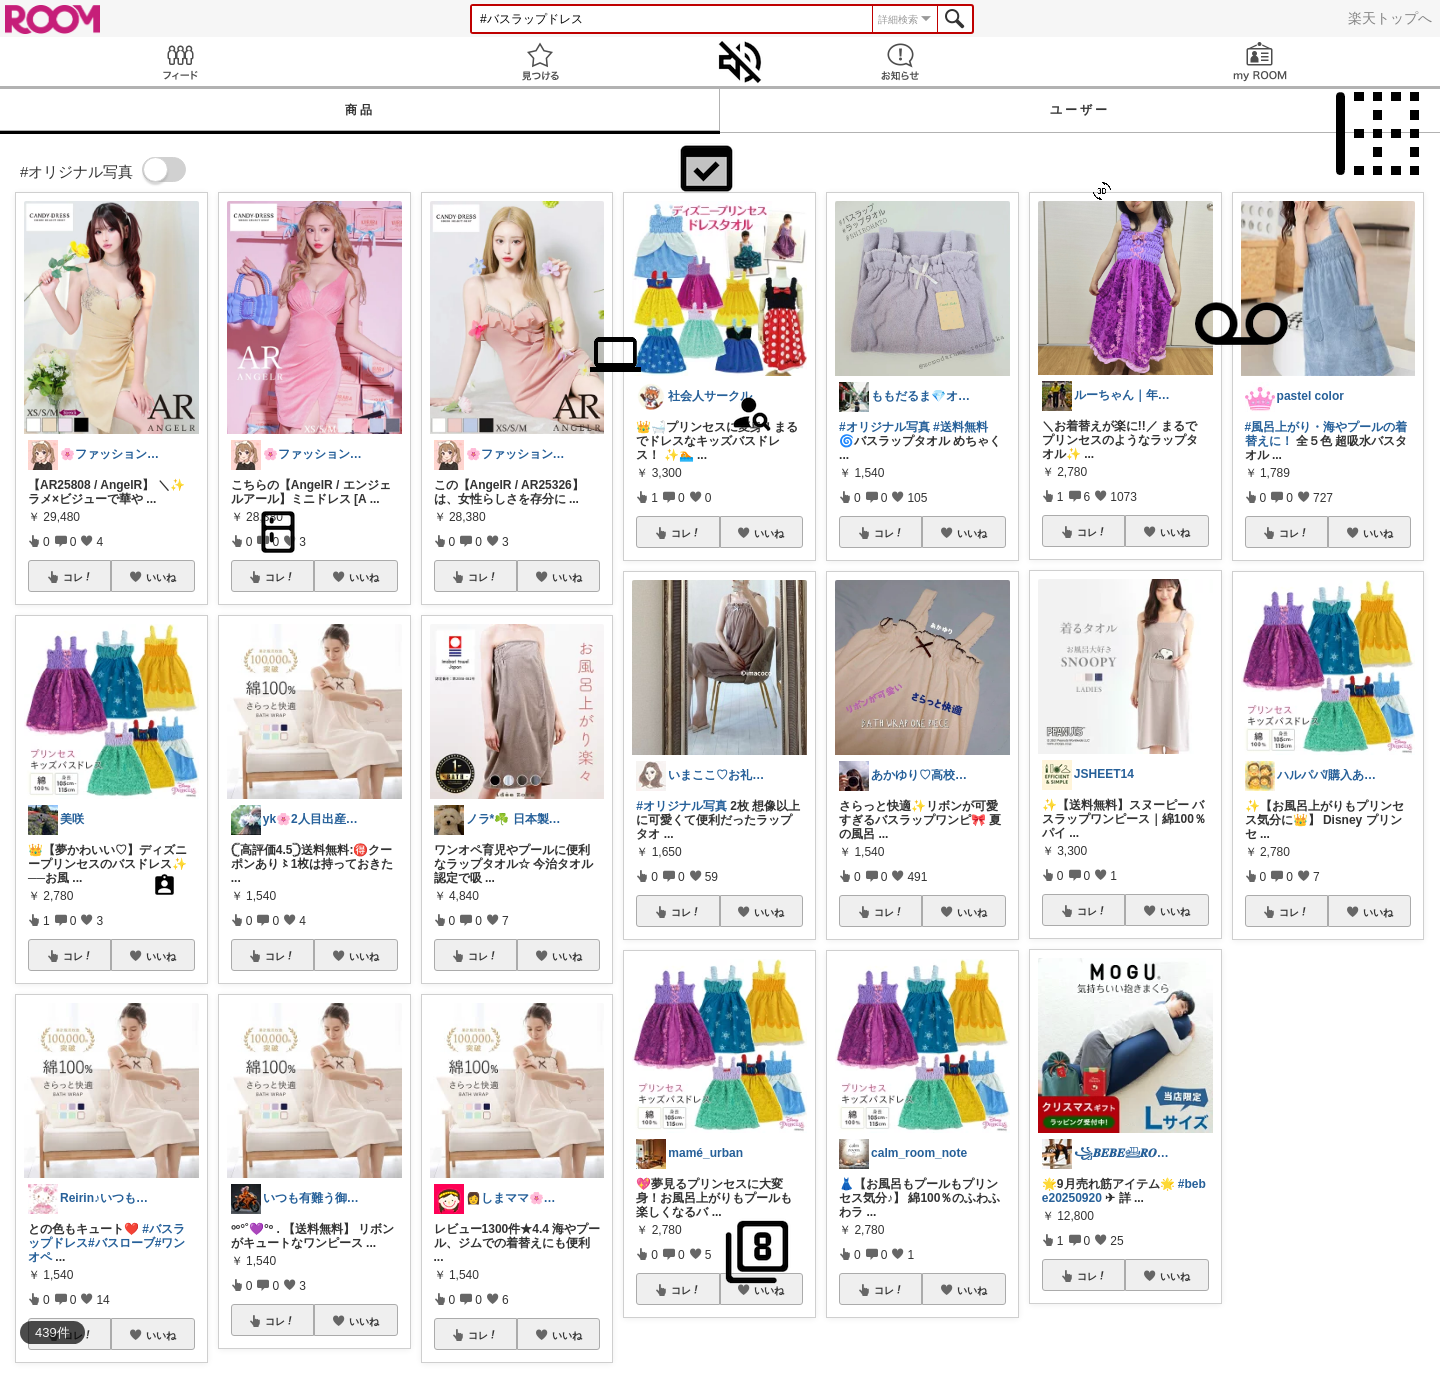 This screenshot has height=1398, width=1440. I want to click on search for a person or contact, so click(752, 412).